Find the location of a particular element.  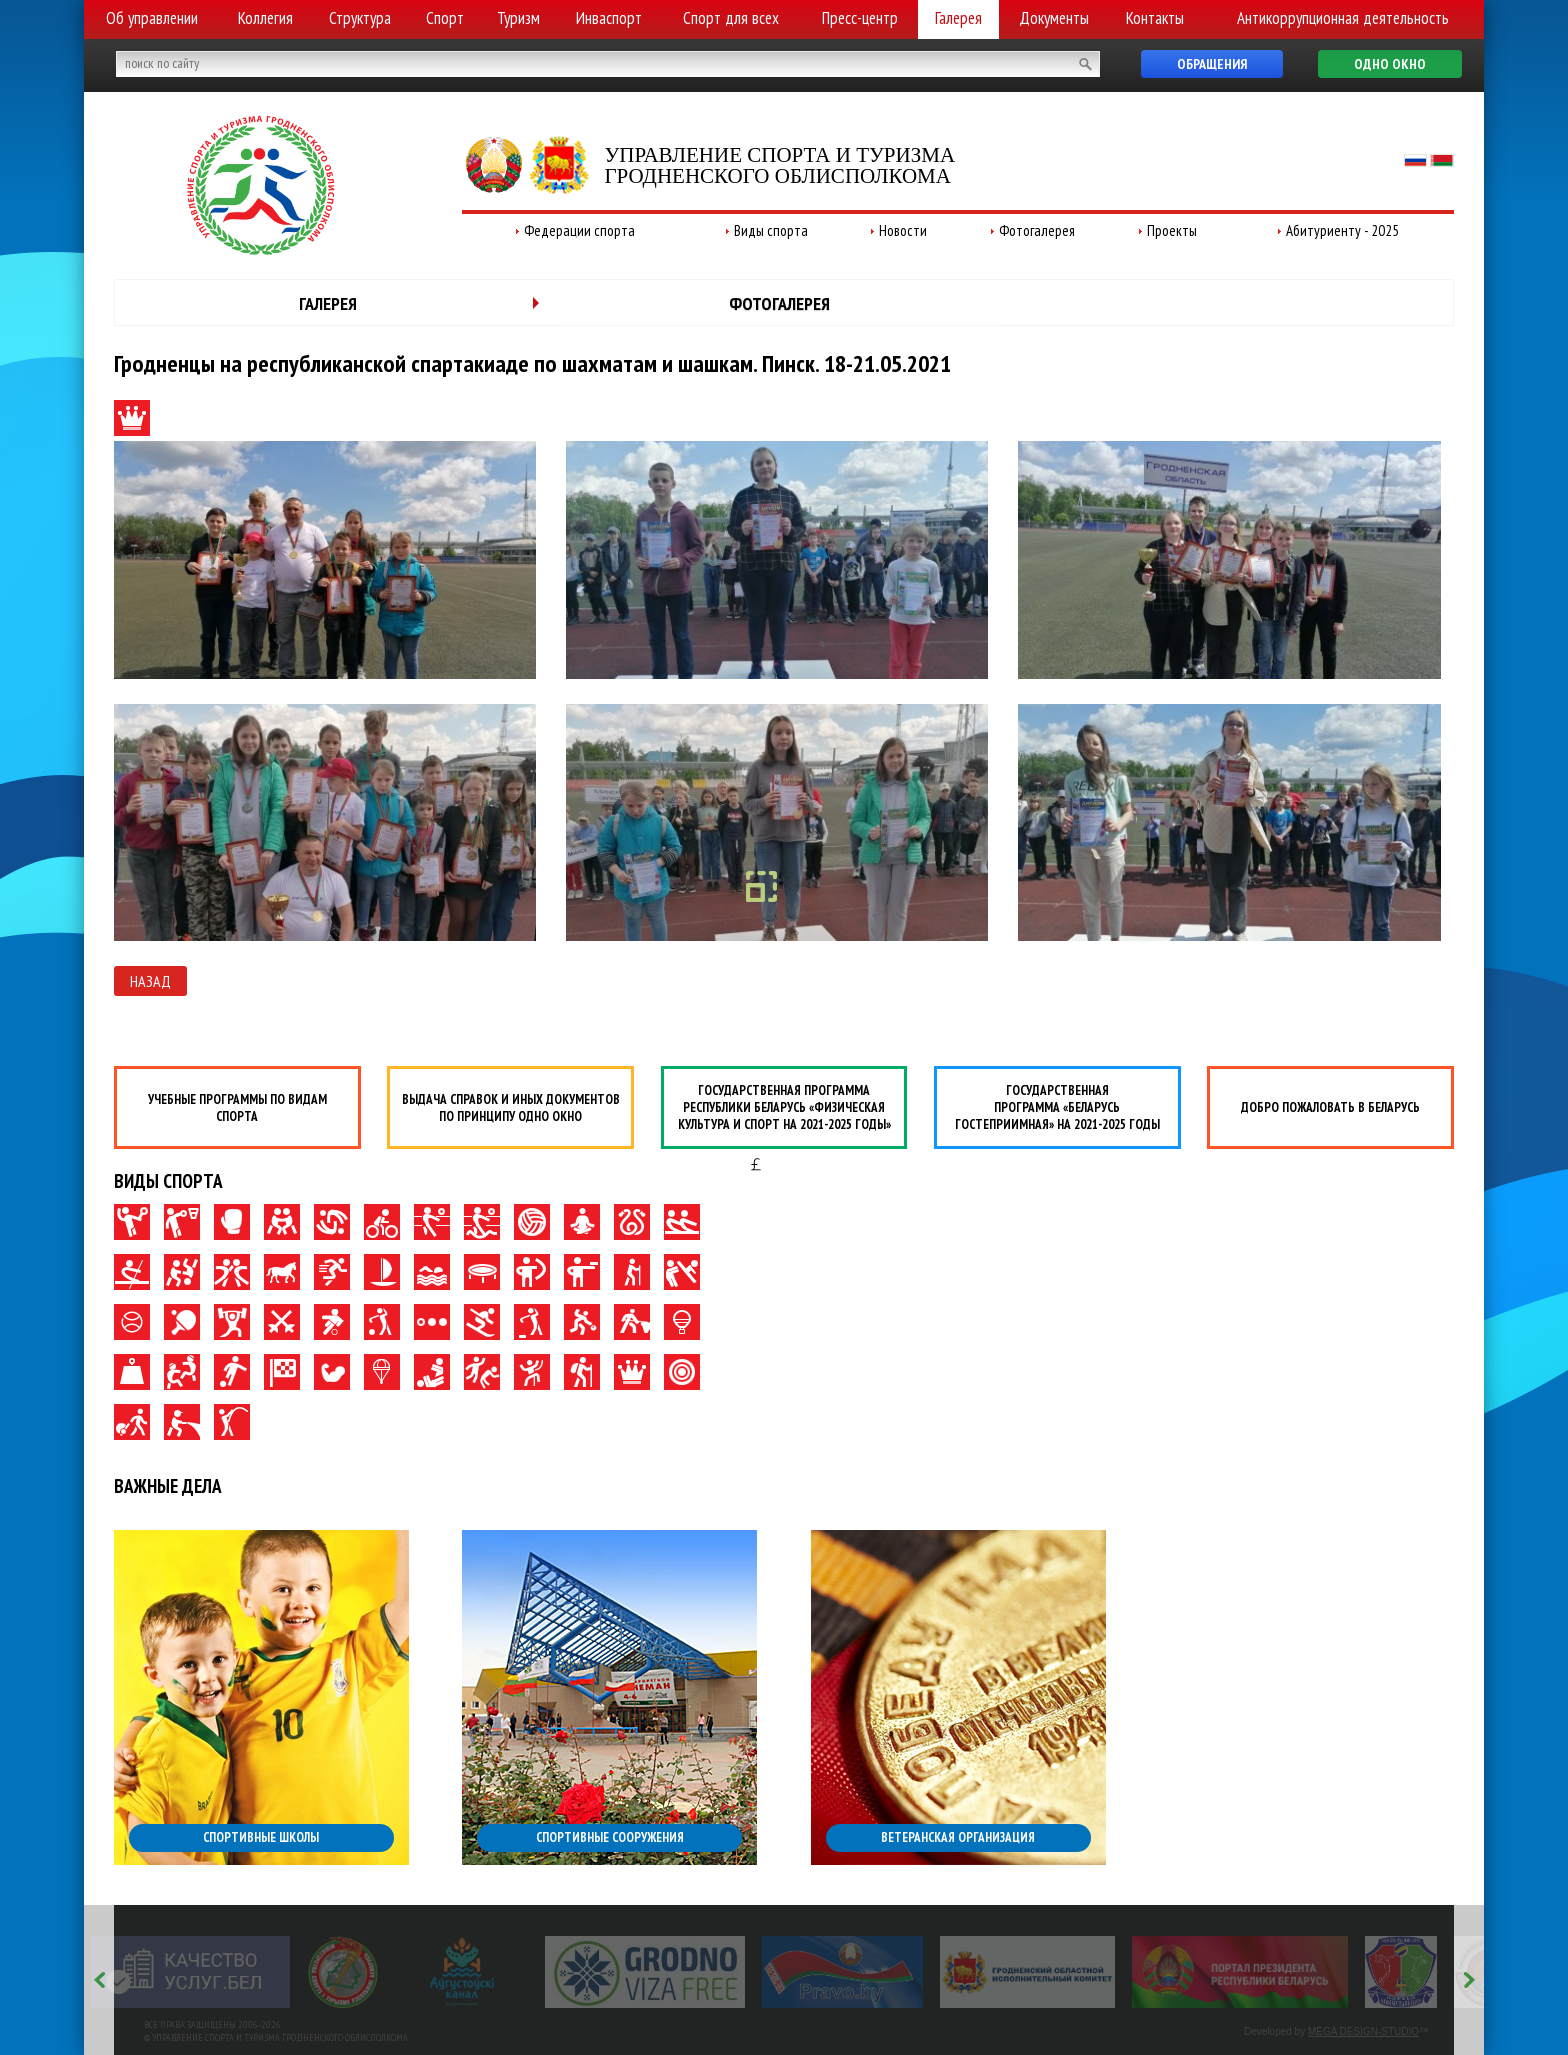

resize an element or window is located at coordinates (761, 886).